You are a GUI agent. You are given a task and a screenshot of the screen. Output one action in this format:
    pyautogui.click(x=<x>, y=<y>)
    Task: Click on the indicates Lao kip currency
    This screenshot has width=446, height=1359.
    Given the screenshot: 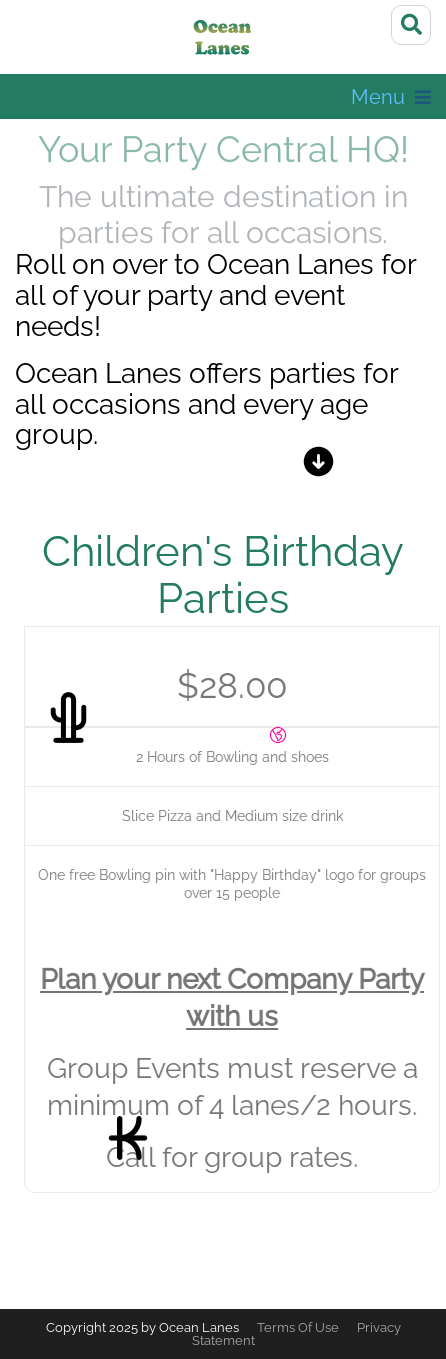 What is the action you would take?
    pyautogui.click(x=128, y=1138)
    